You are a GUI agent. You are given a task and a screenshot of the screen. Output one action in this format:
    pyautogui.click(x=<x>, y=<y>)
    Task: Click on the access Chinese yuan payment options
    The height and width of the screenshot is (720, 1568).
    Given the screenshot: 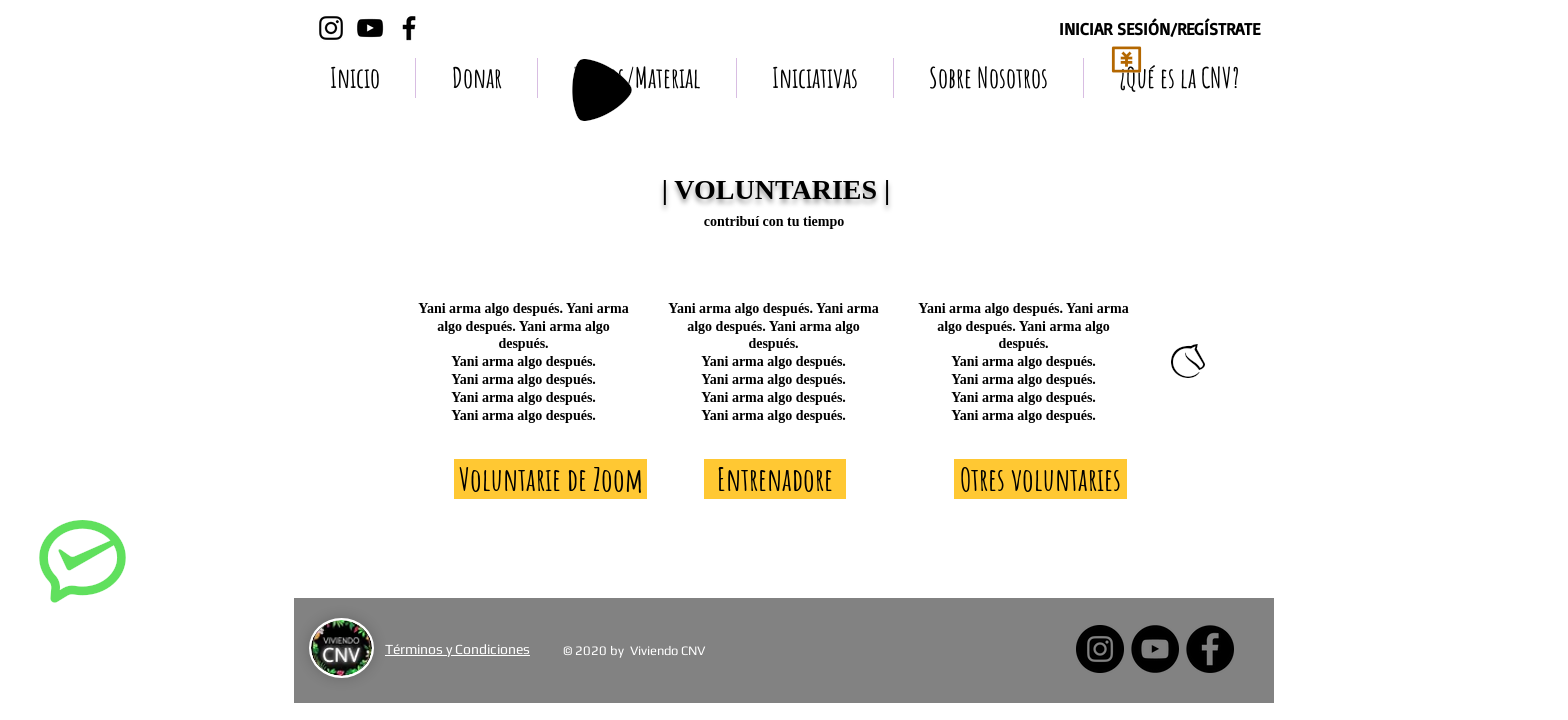 What is the action you would take?
    pyautogui.click(x=1126, y=59)
    